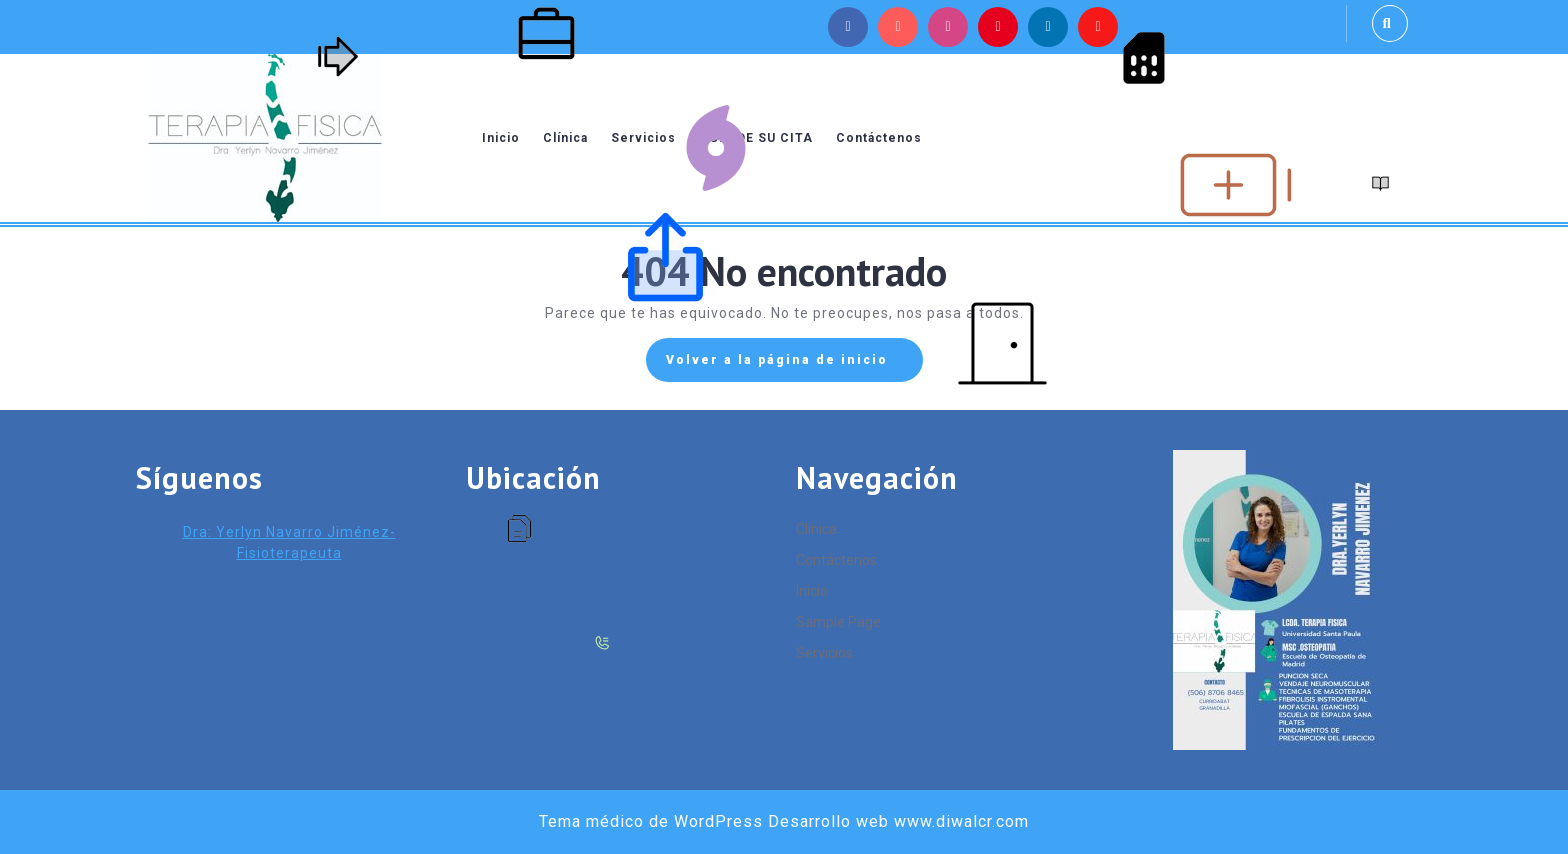  What do you see at coordinates (1144, 58) in the screenshot?
I see `manage sim card settings` at bounding box center [1144, 58].